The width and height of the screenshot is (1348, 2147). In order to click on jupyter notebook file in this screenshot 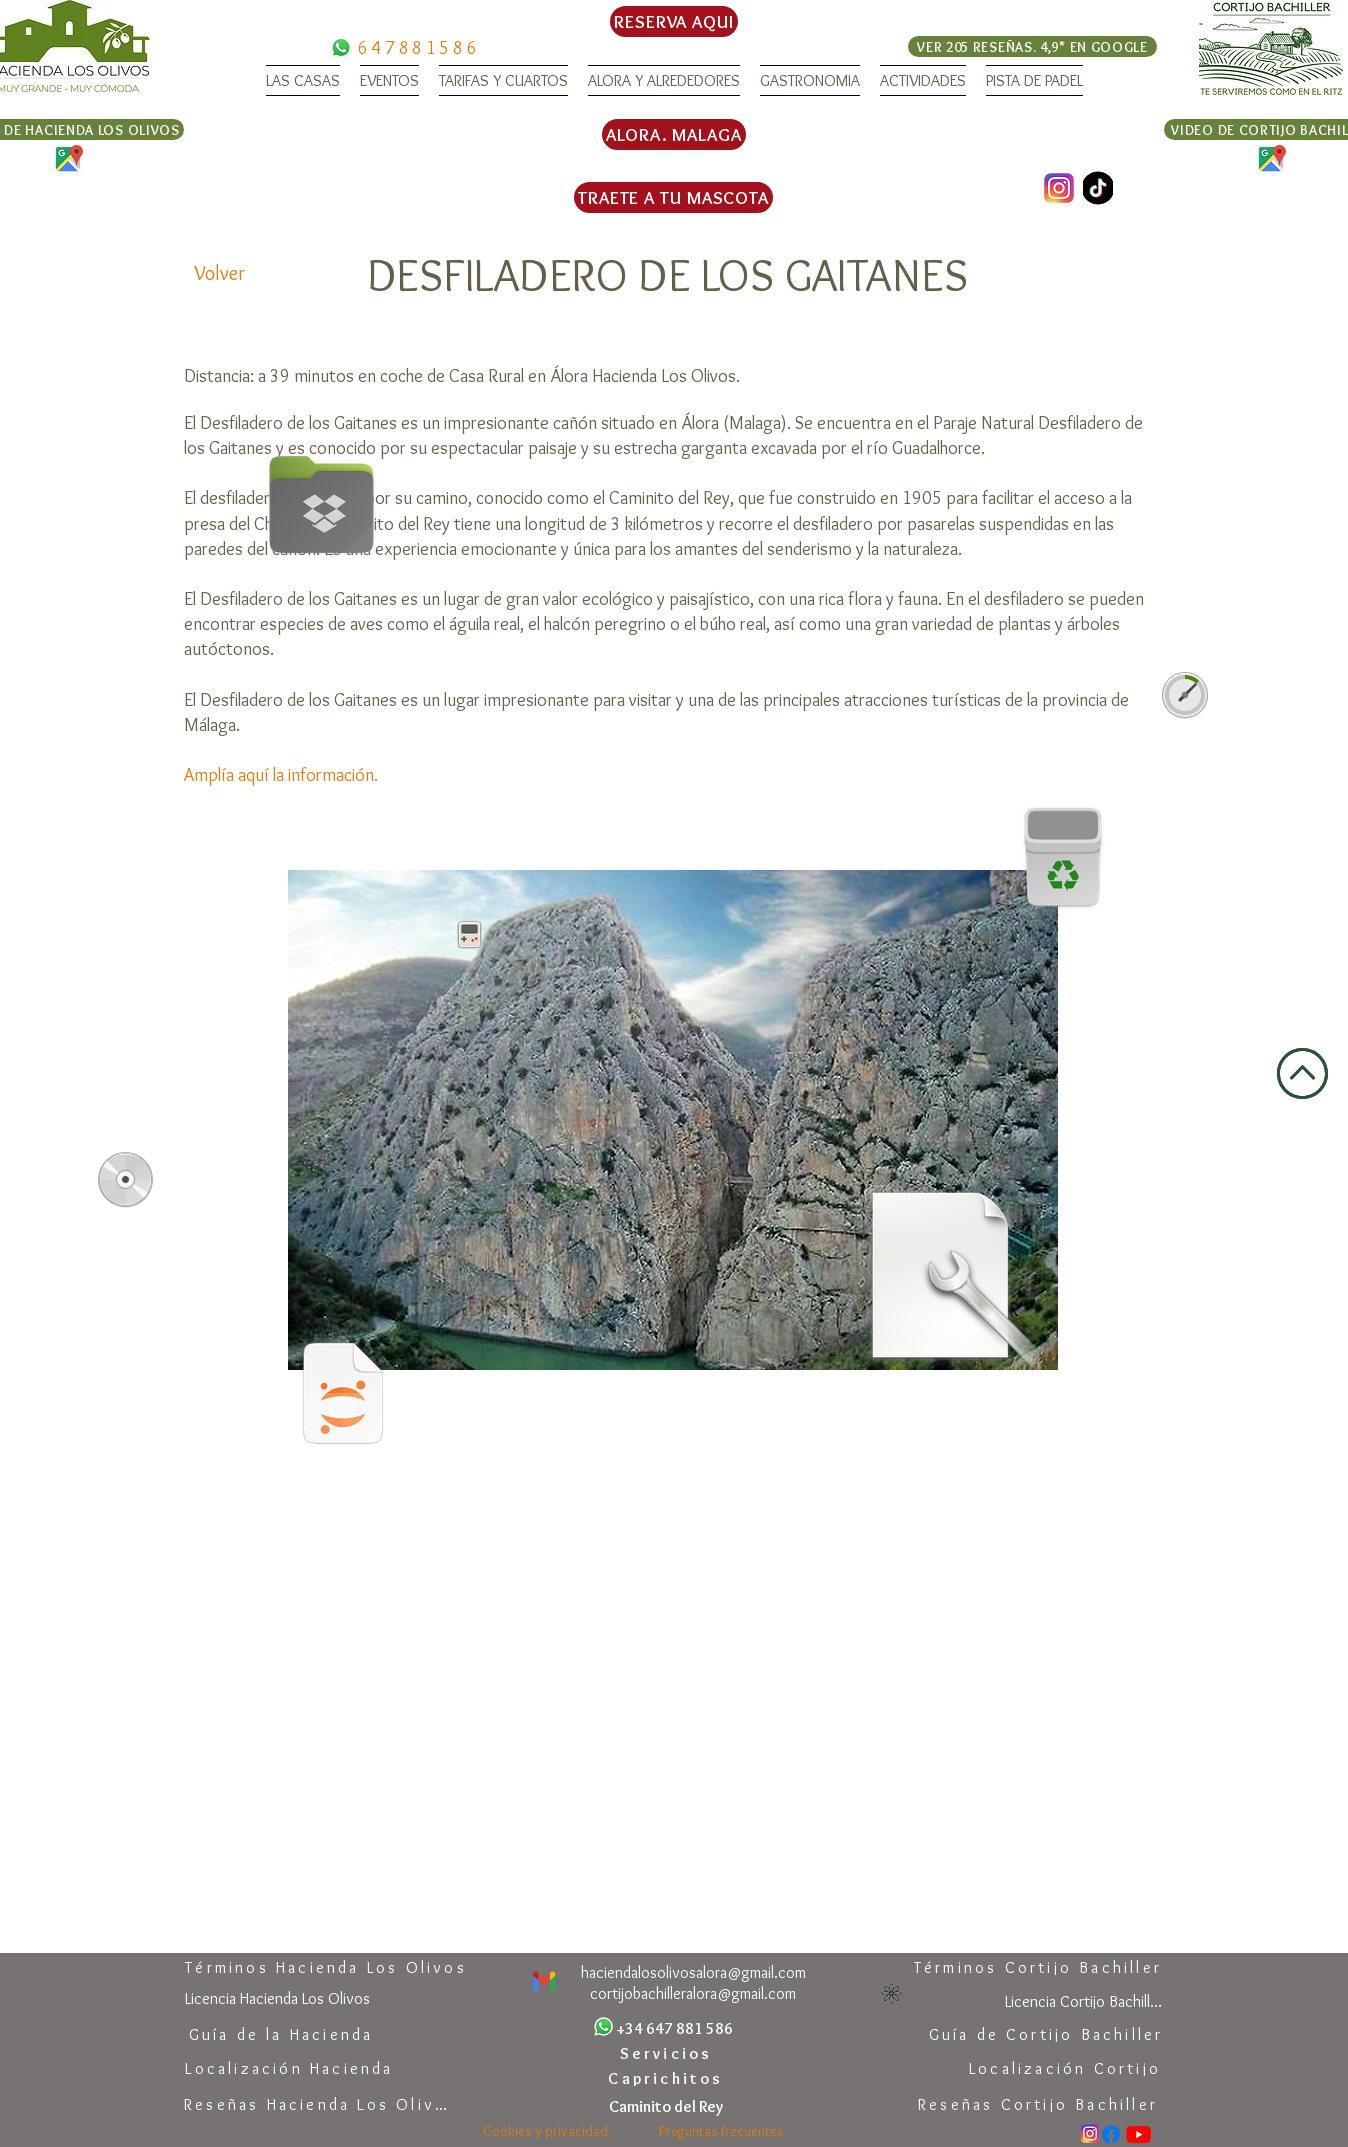, I will do `click(343, 1393)`.